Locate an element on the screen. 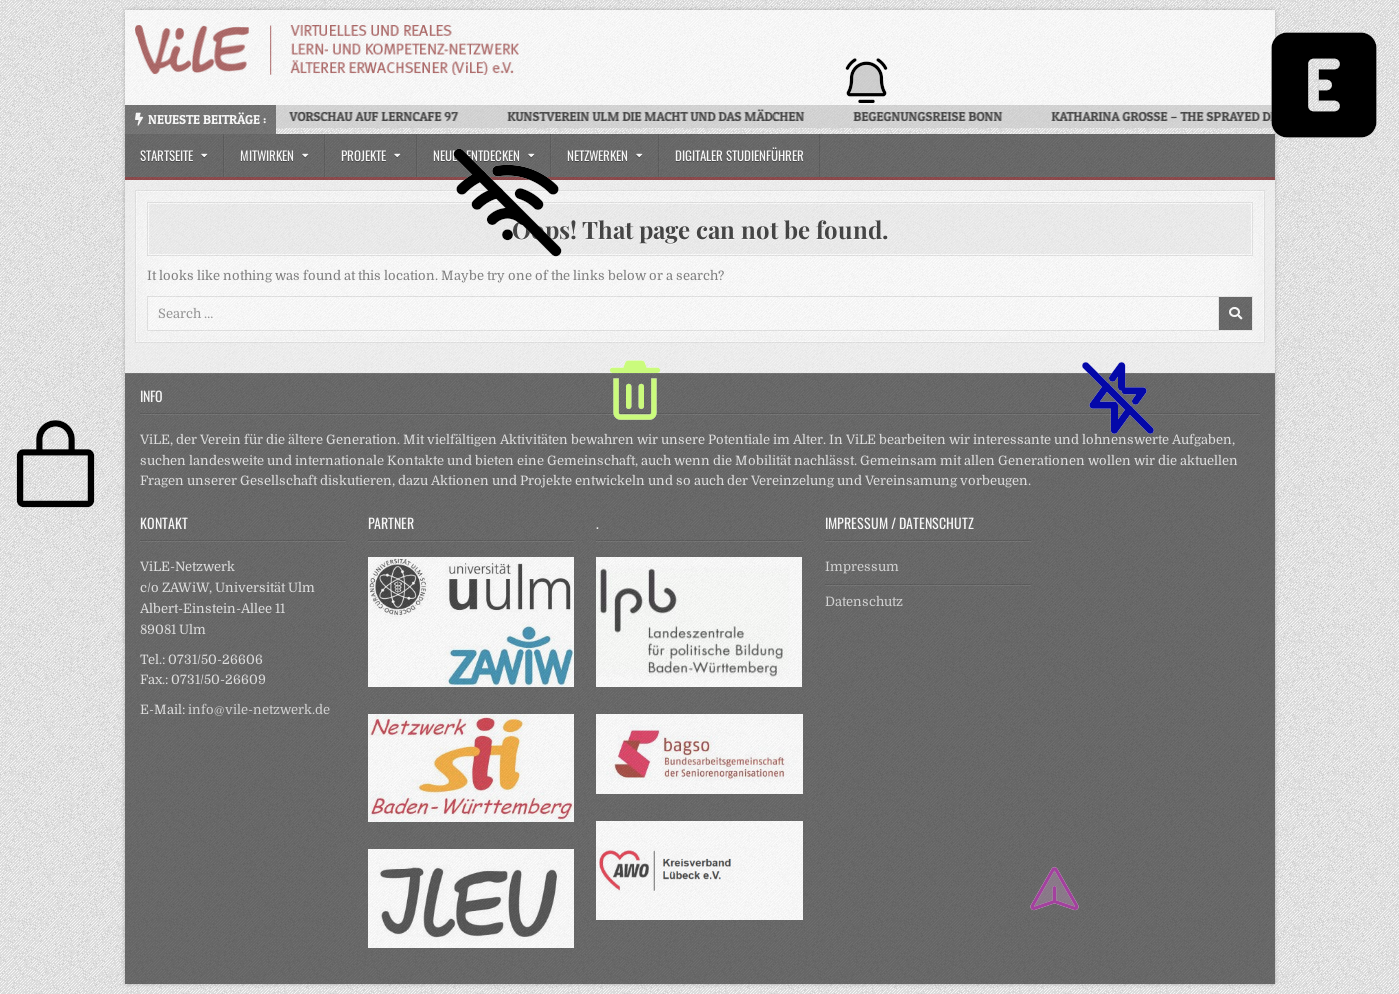  lock or secure this item is located at coordinates (55, 468).